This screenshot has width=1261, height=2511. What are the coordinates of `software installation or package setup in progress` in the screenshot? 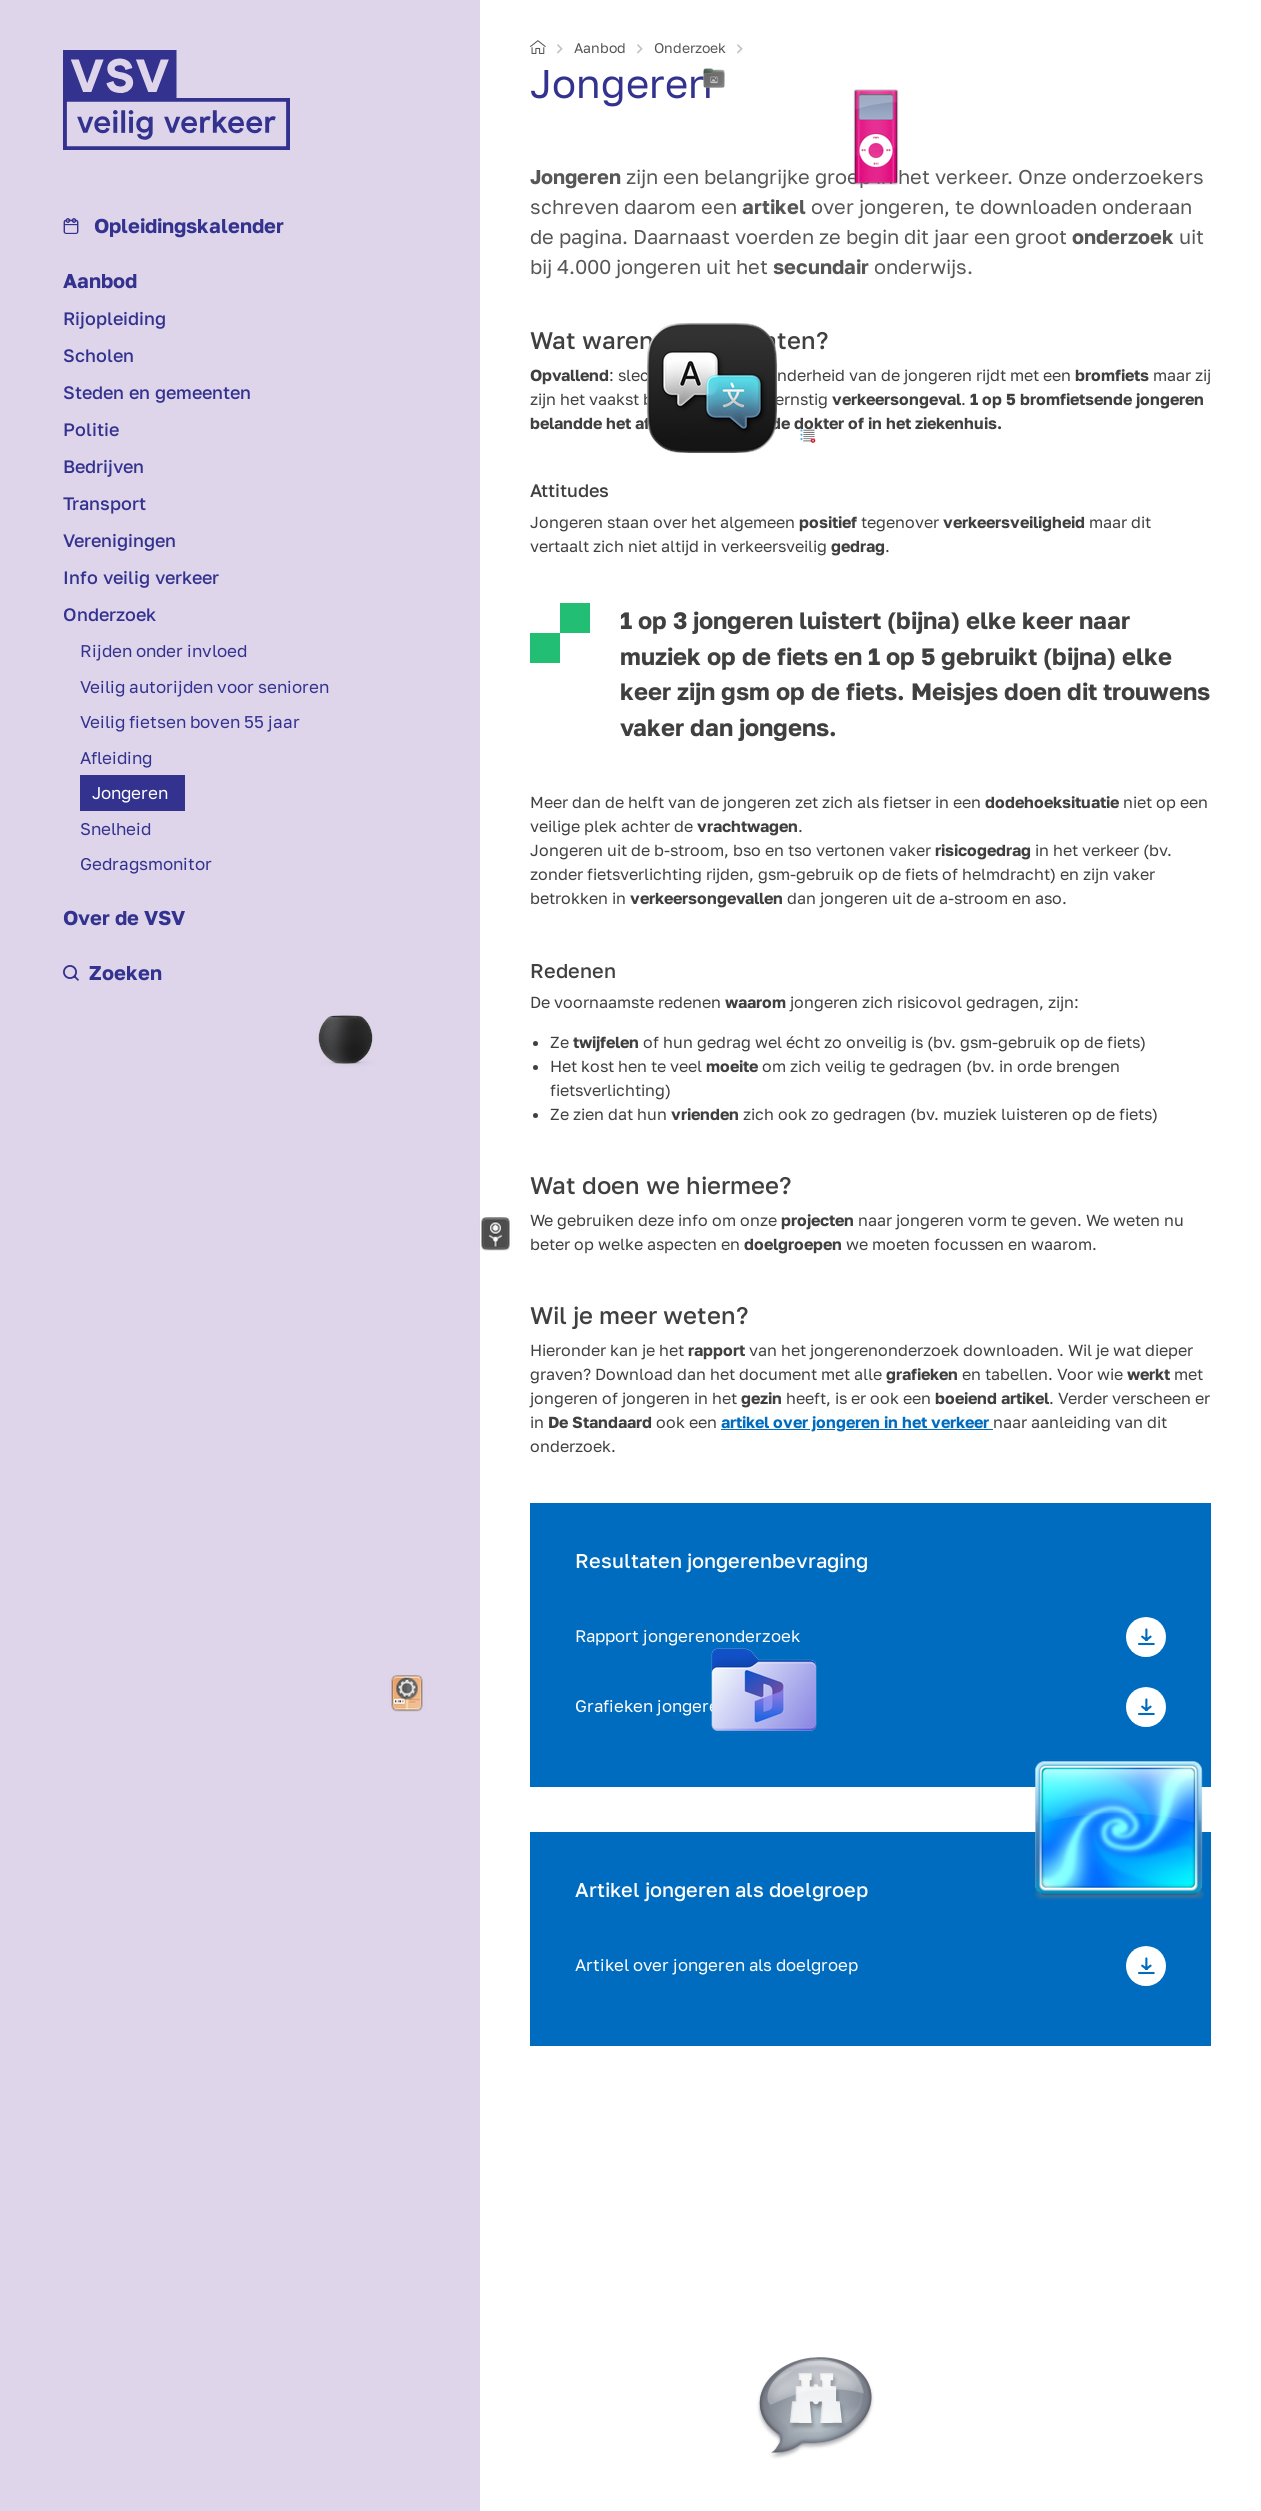 It's located at (407, 1693).